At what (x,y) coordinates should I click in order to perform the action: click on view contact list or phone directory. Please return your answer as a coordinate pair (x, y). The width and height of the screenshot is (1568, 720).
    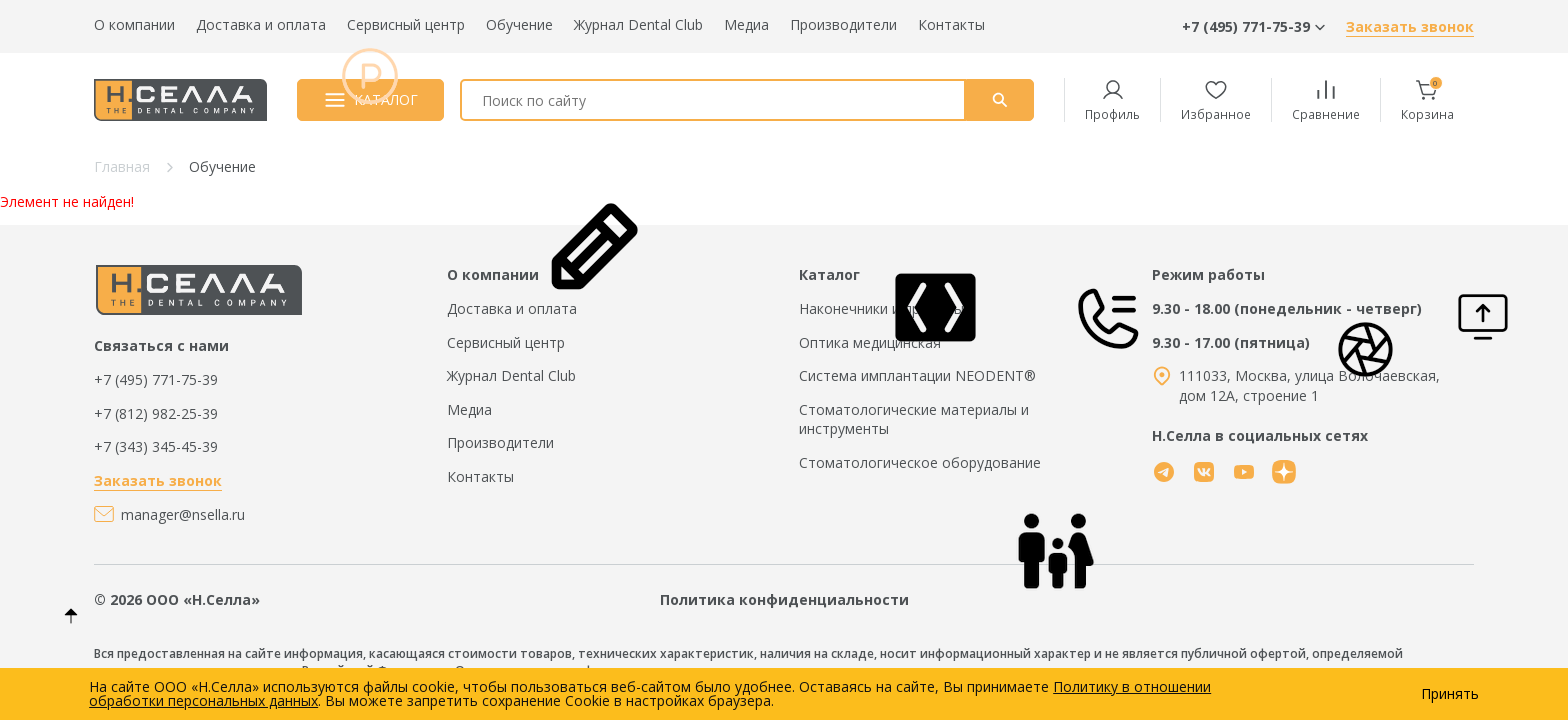
    Looking at the image, I should click on (1109, 317).